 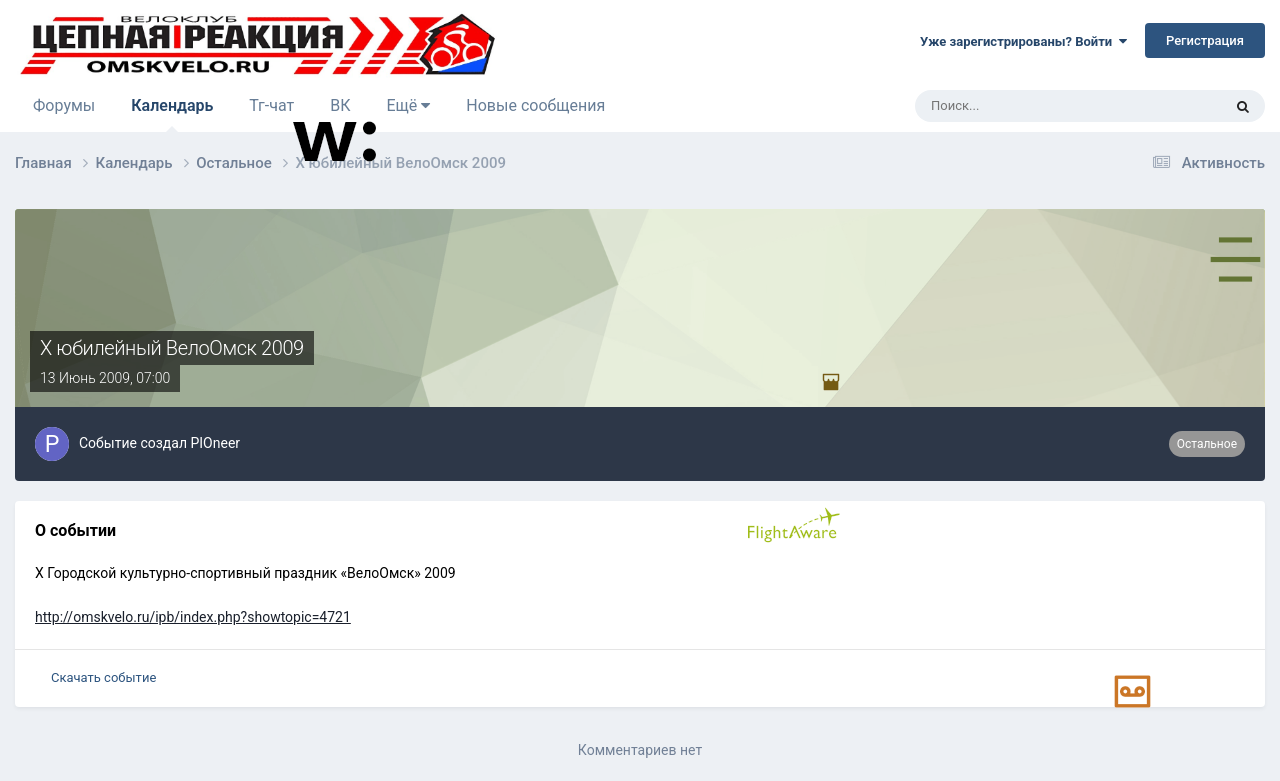 What do you see at coordinates (334, 141) in the screenshot?
I see `visit wellfound job board` at bounding box center [334, 141].